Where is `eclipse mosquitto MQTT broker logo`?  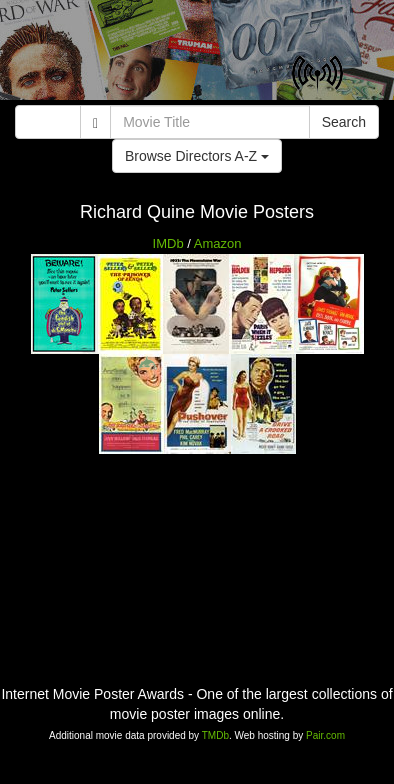 eclipse mosquitto MQTT broker logo is located at coordinates (317, 74).